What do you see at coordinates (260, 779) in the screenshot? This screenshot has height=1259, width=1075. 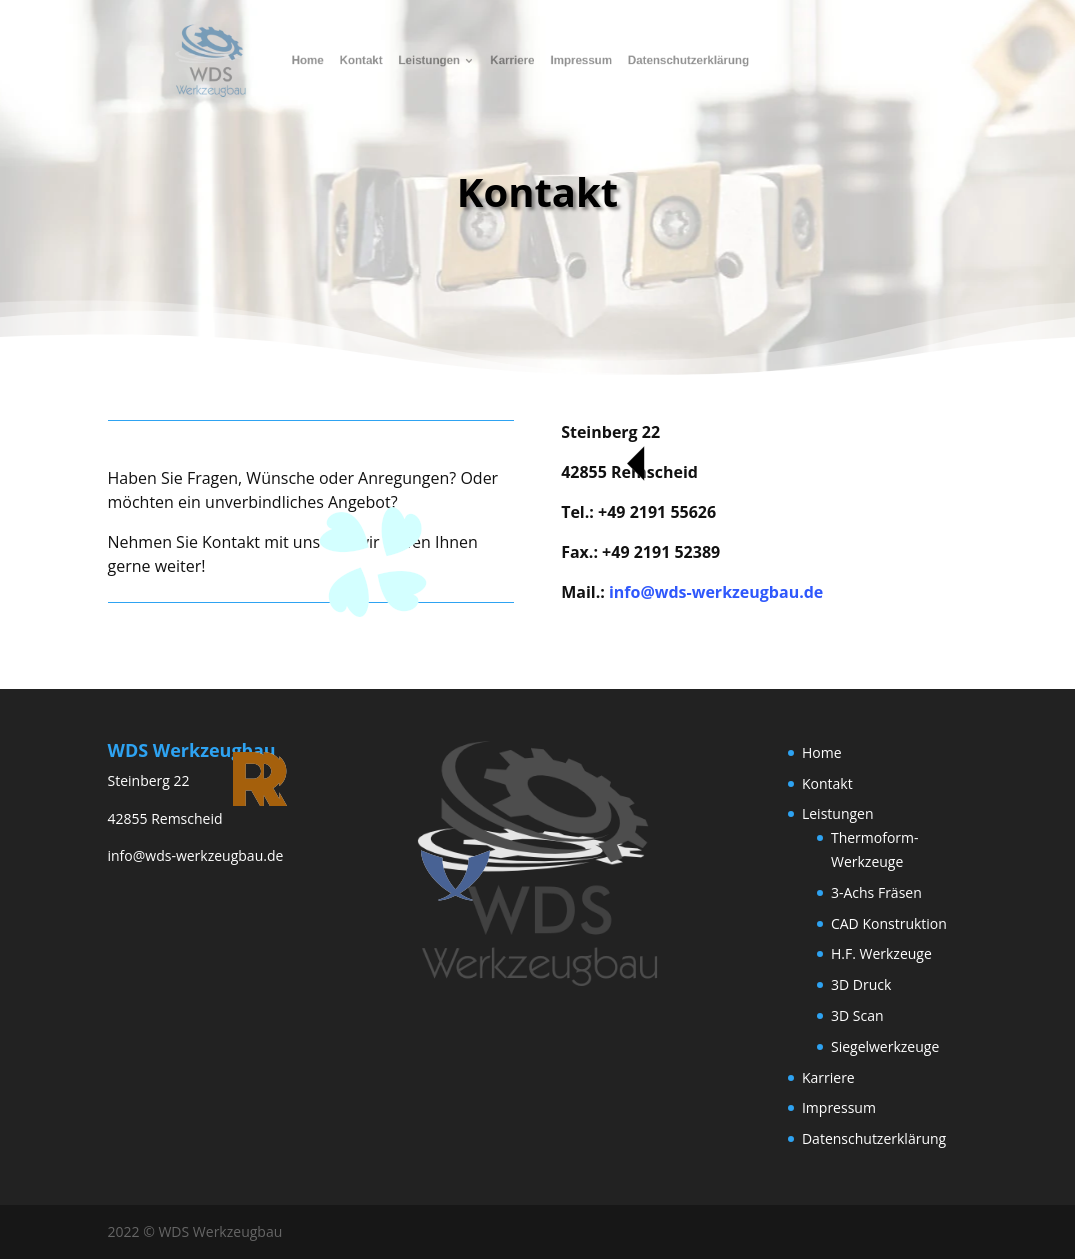 I see `remedy entertainment company logo` at bounding box center [260, 779].